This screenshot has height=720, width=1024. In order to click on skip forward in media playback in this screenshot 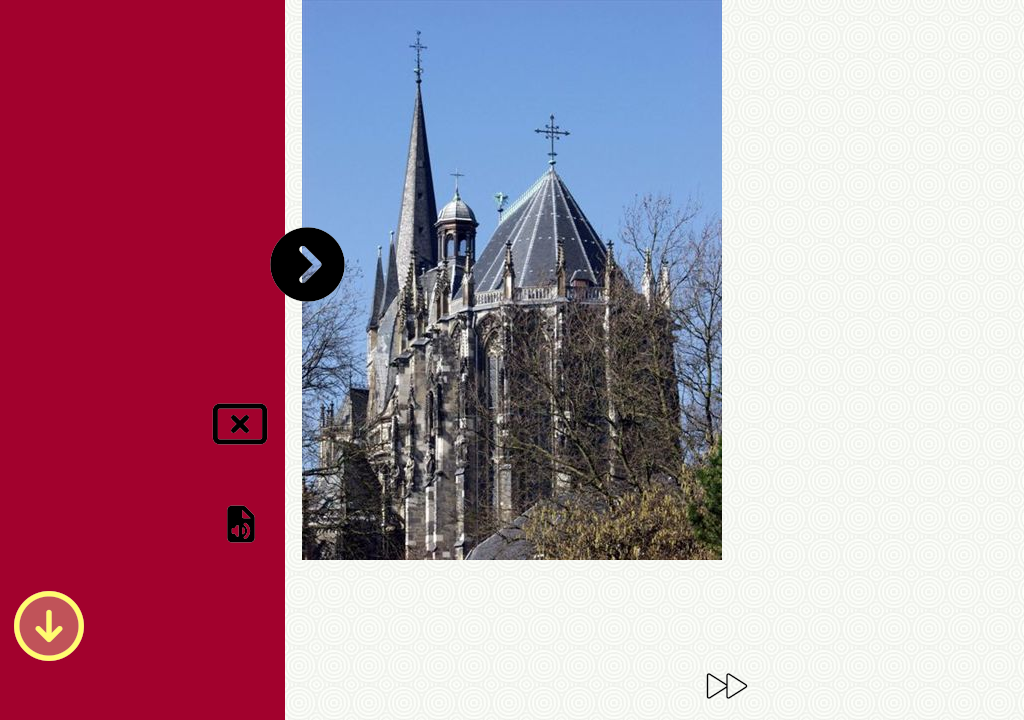, I will do `click(724, 686)`.